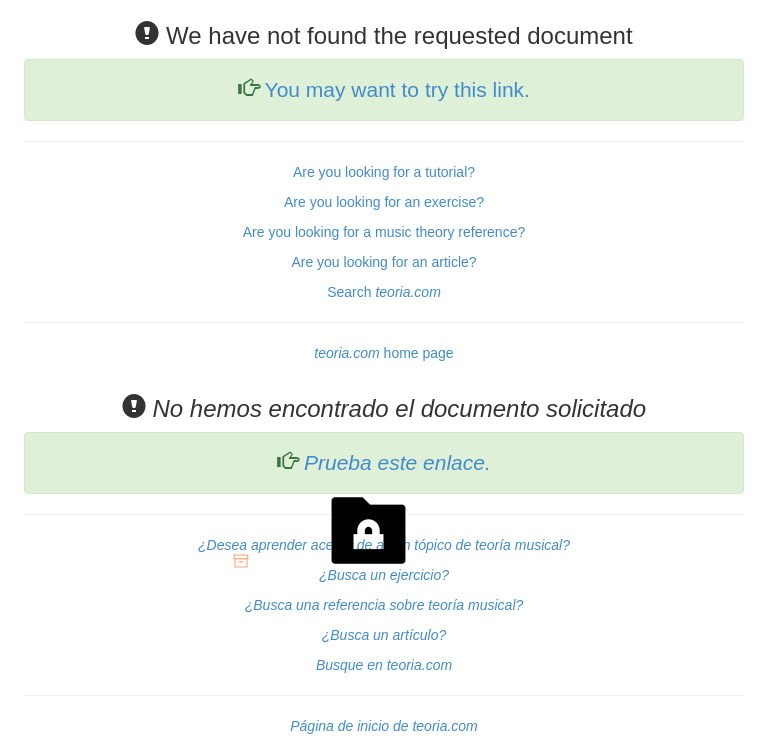 The width and height of the screenshot is (768, 746). What do you see at coordinates (368, 530) in the screenshot?
I see `access a password-protected folder` at bounding box center [368, 530].